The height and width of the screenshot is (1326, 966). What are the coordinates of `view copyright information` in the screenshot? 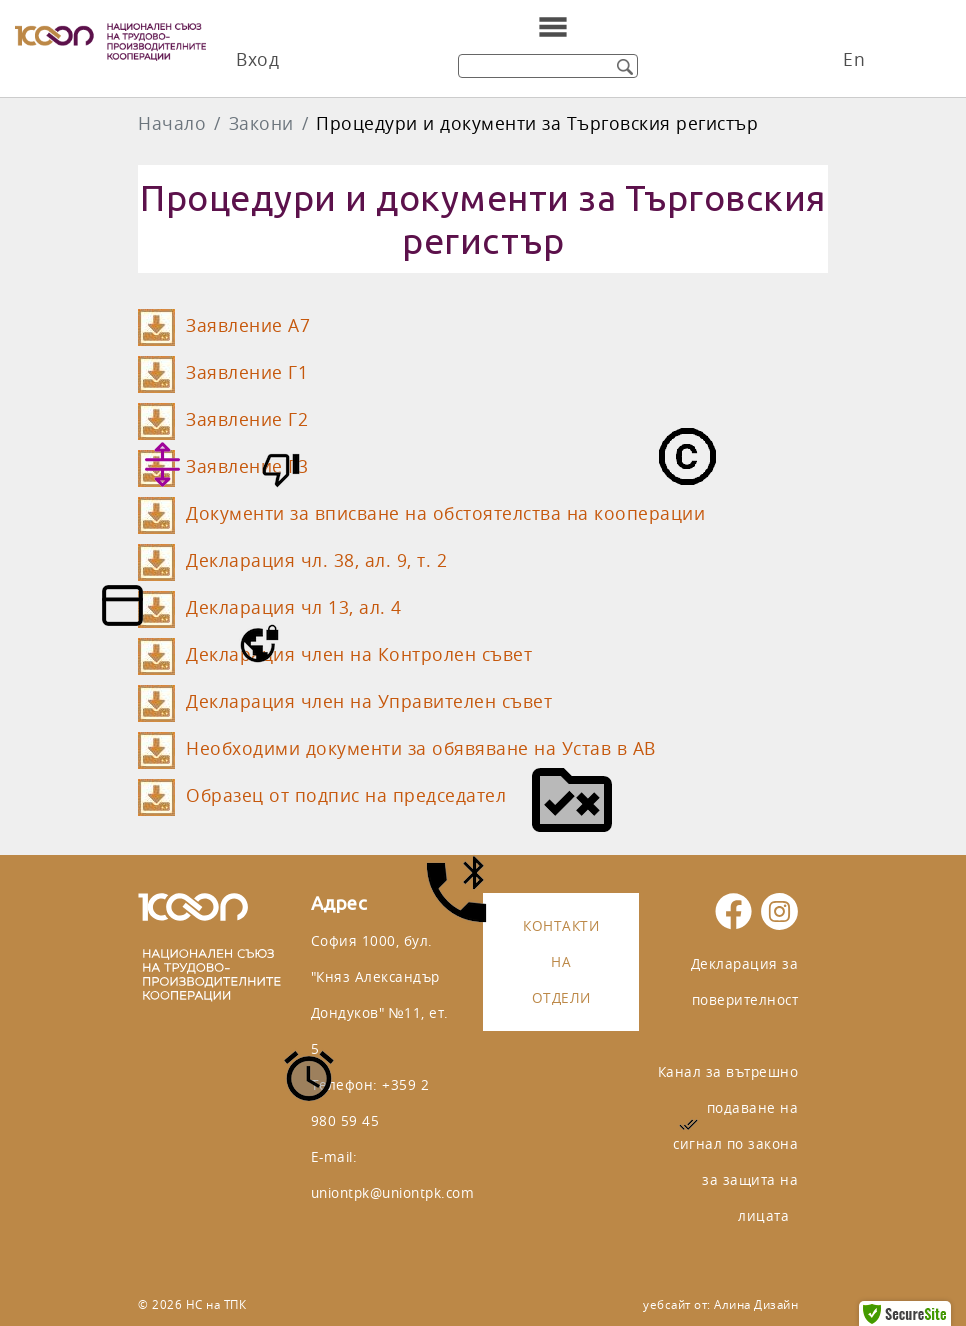 It's located at (687, 456).